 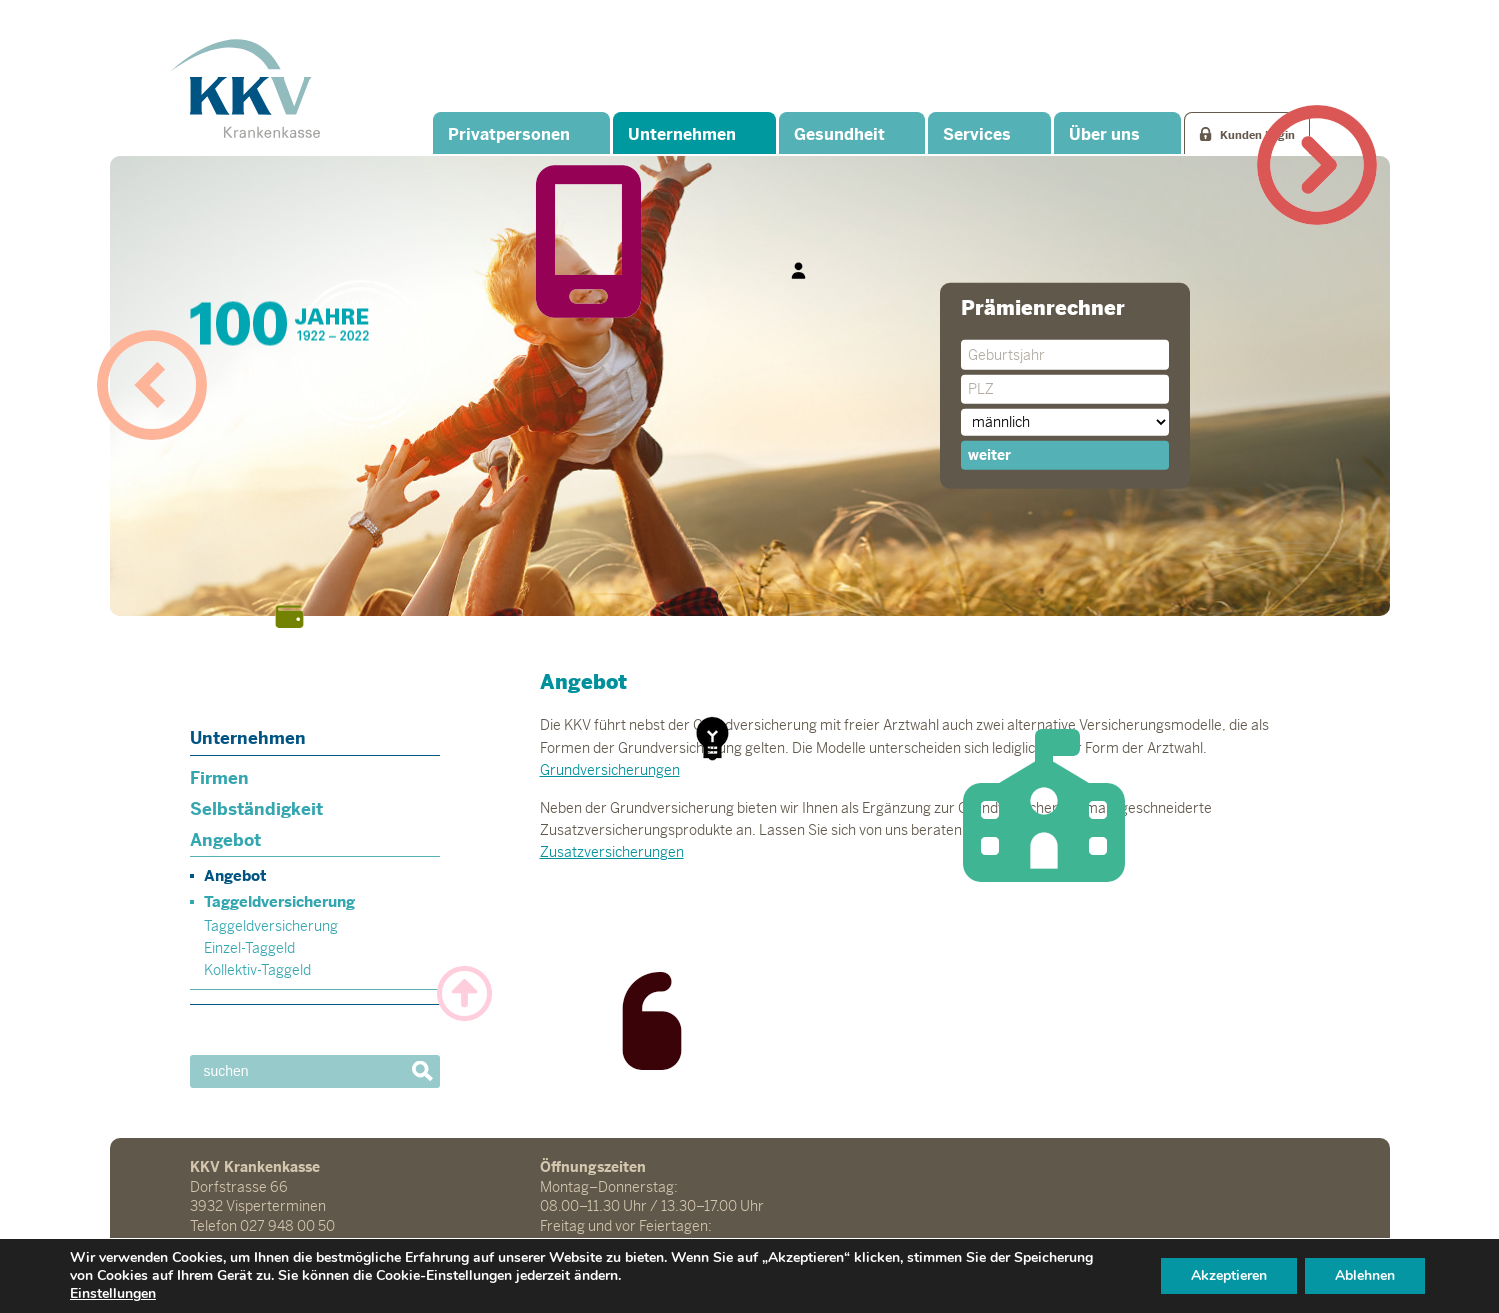 What do you see at coordinates (798, 270) in the screenshot?
I see `view your profile` at bounding box center [798, 270].